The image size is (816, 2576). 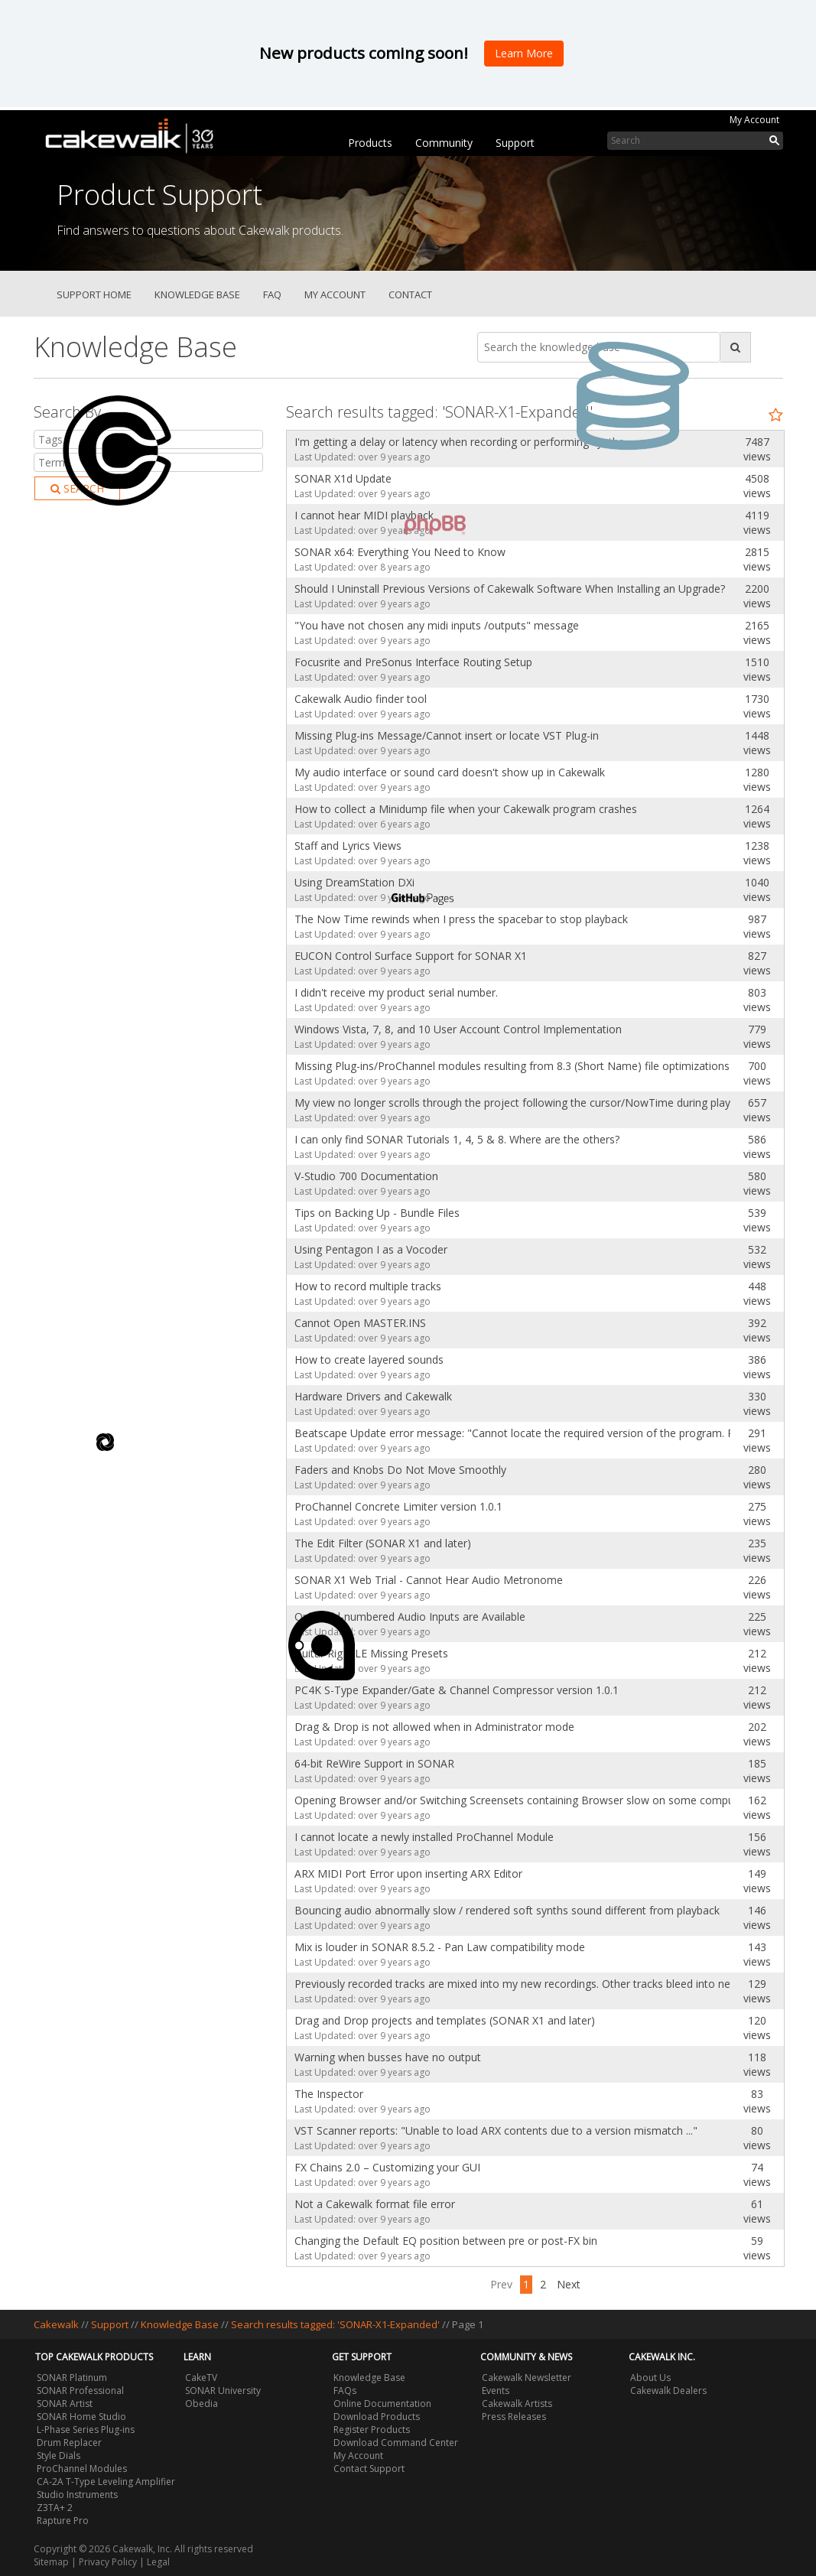 What do you see at coordinates (321, 1645) in the screenshot?
I see `Avalonia UI framework logo` at bounding box center [321, 1645].